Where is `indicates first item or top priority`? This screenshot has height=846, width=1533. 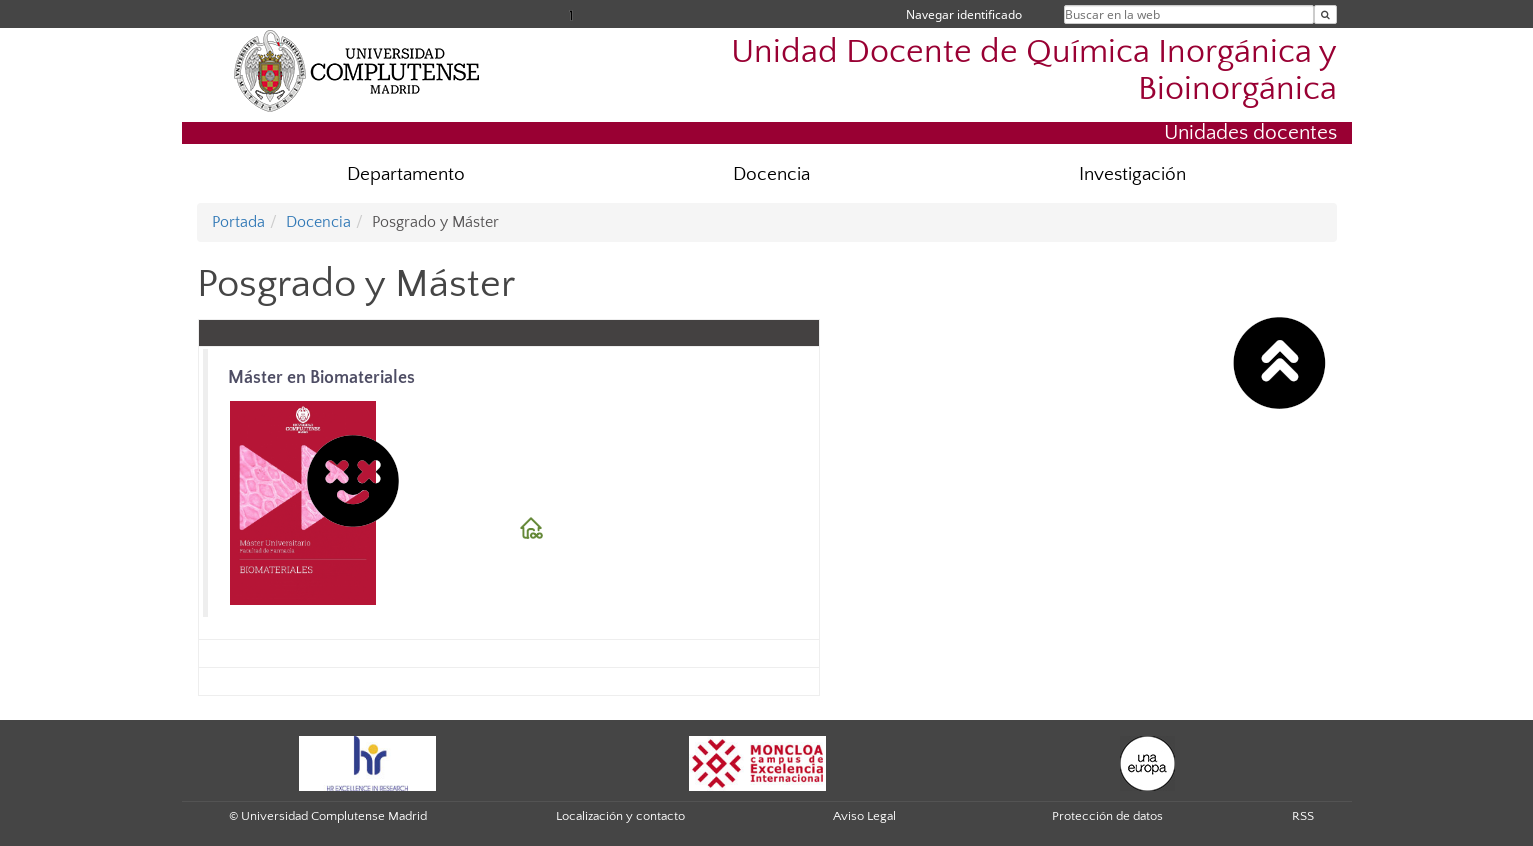 indicates first item or top priority is located at coordinates (571, 15).